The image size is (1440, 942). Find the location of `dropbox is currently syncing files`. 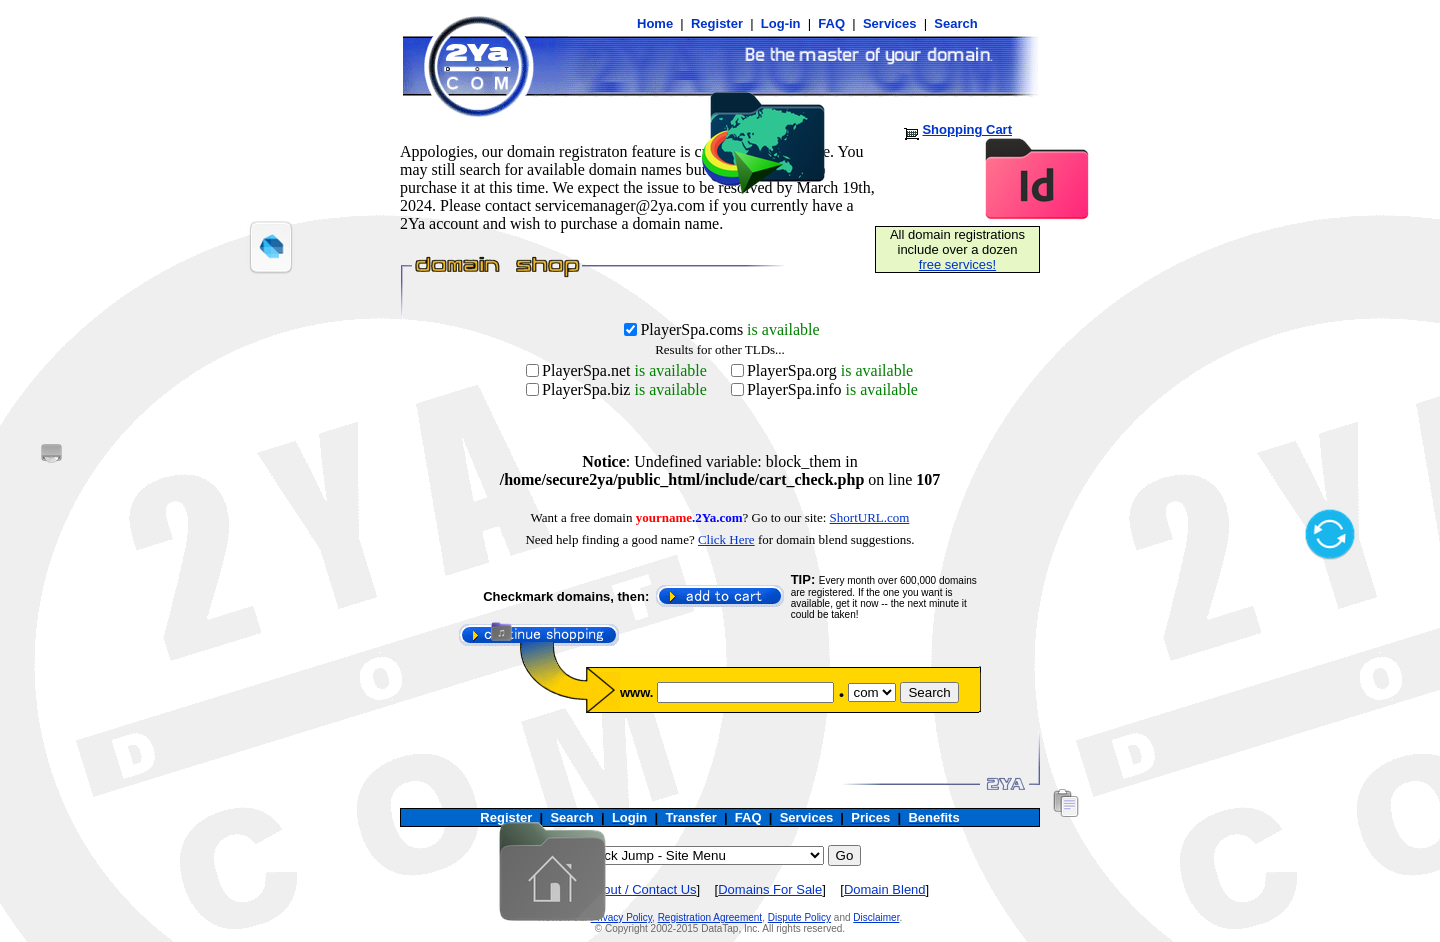

dropbox is currently syncing files is located at coordinates (1330, 534).